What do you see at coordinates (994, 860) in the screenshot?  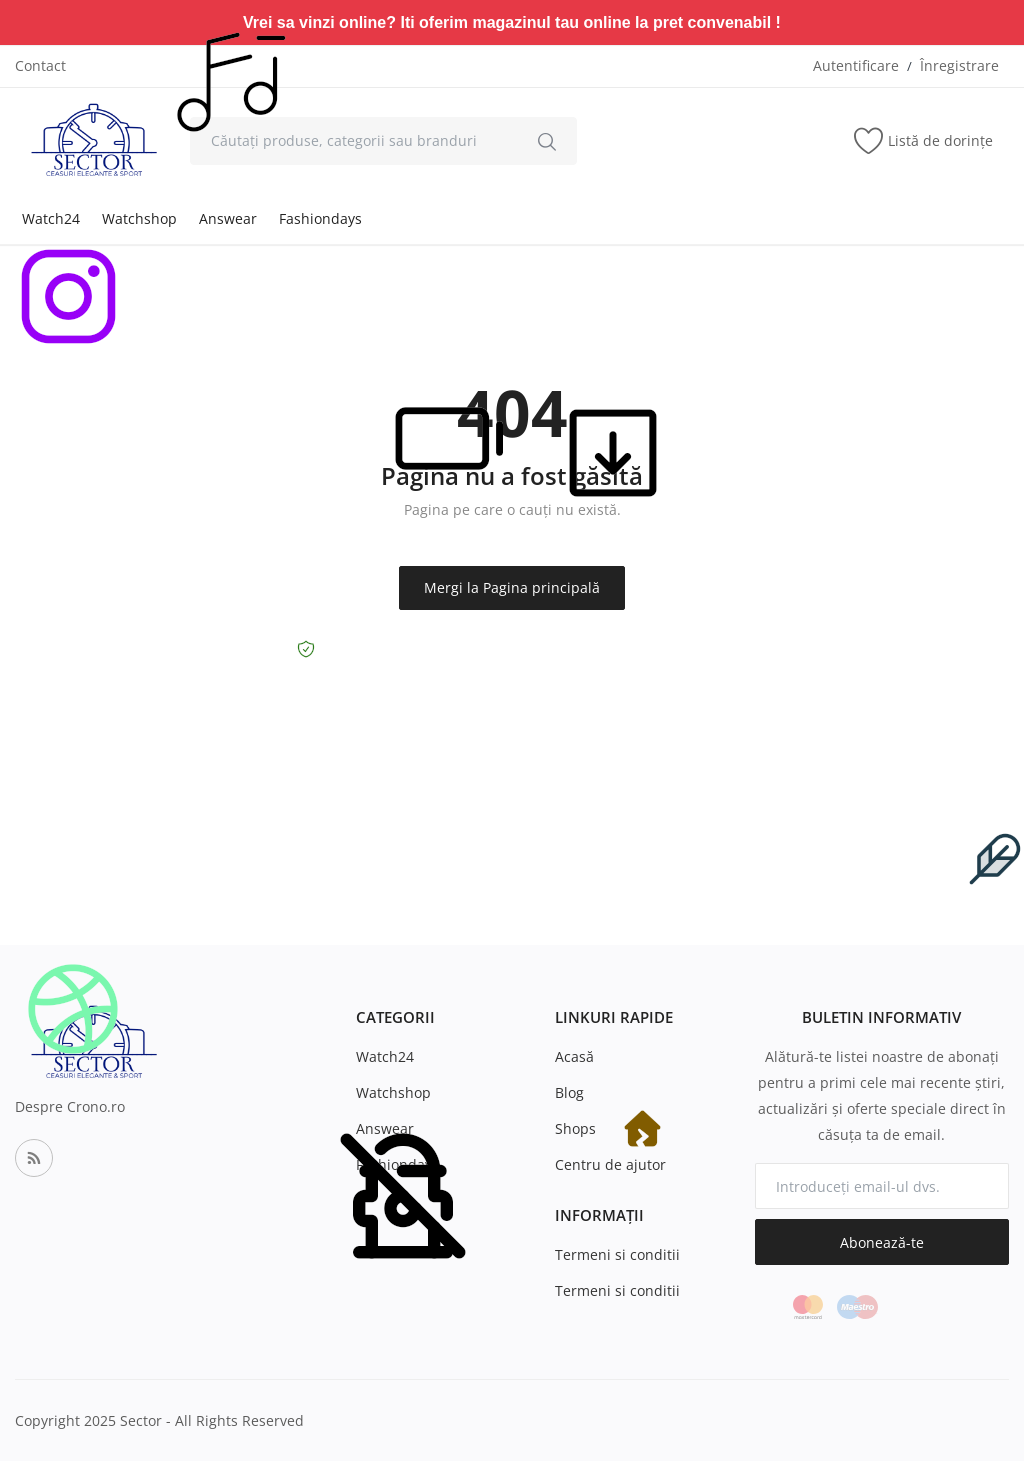 I see `compose a new message or note` at bounding box center [994, 860].